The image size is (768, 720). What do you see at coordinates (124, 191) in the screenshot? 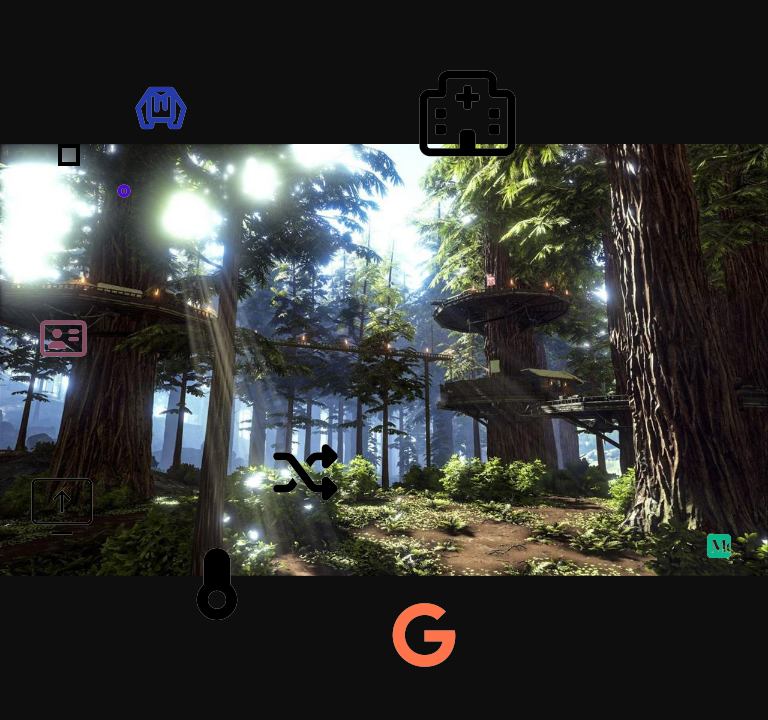
I see `pause media playback` at bounding box center [124, 191].